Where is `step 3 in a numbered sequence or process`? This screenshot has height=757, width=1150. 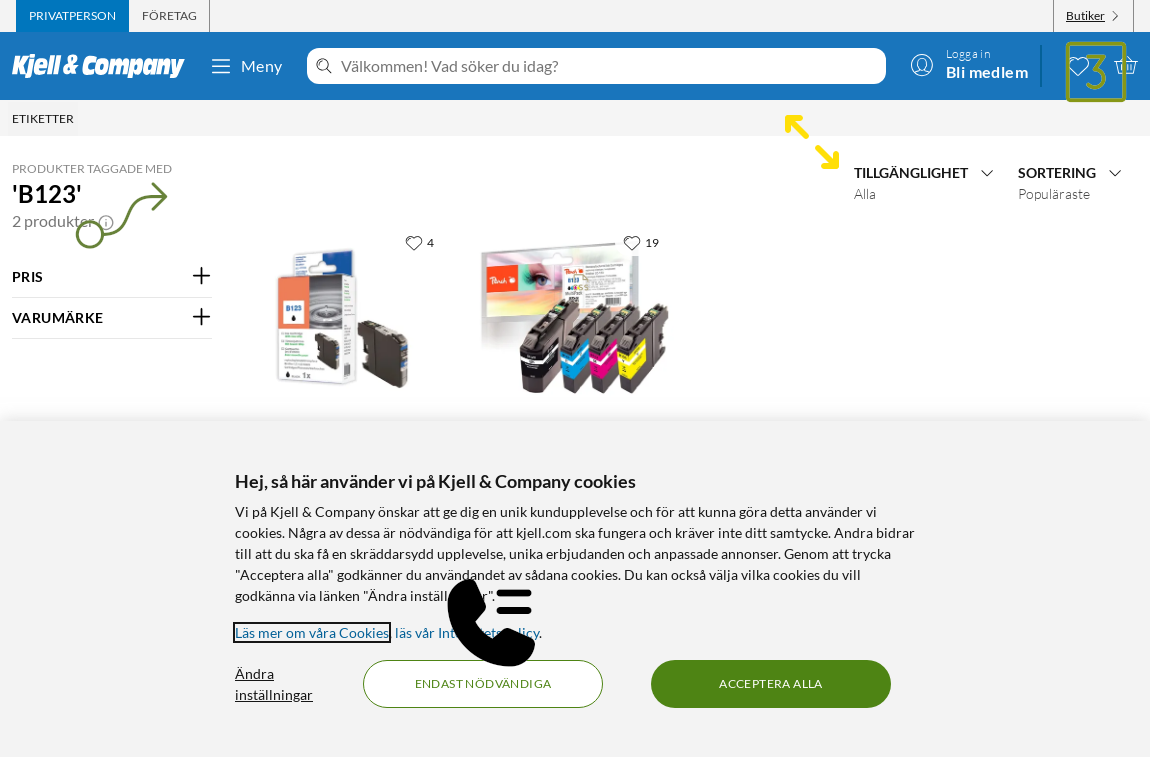
step 3 in a numbered sequence or process is located at coordinates (1096, 72).